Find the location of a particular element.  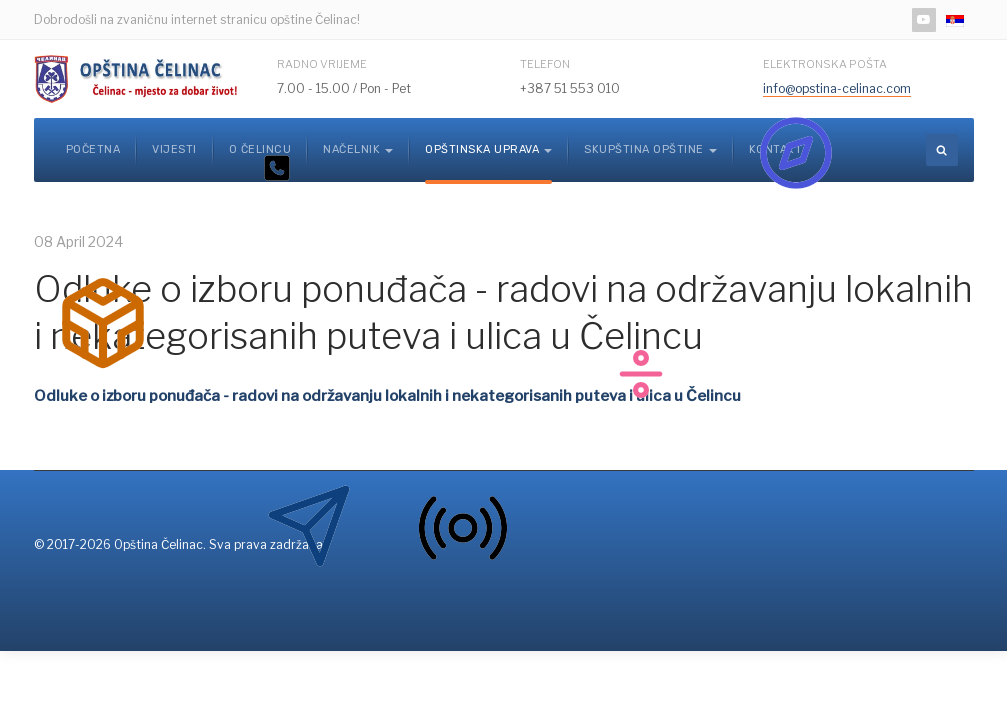

send a message is located at coordinates (309, 526).